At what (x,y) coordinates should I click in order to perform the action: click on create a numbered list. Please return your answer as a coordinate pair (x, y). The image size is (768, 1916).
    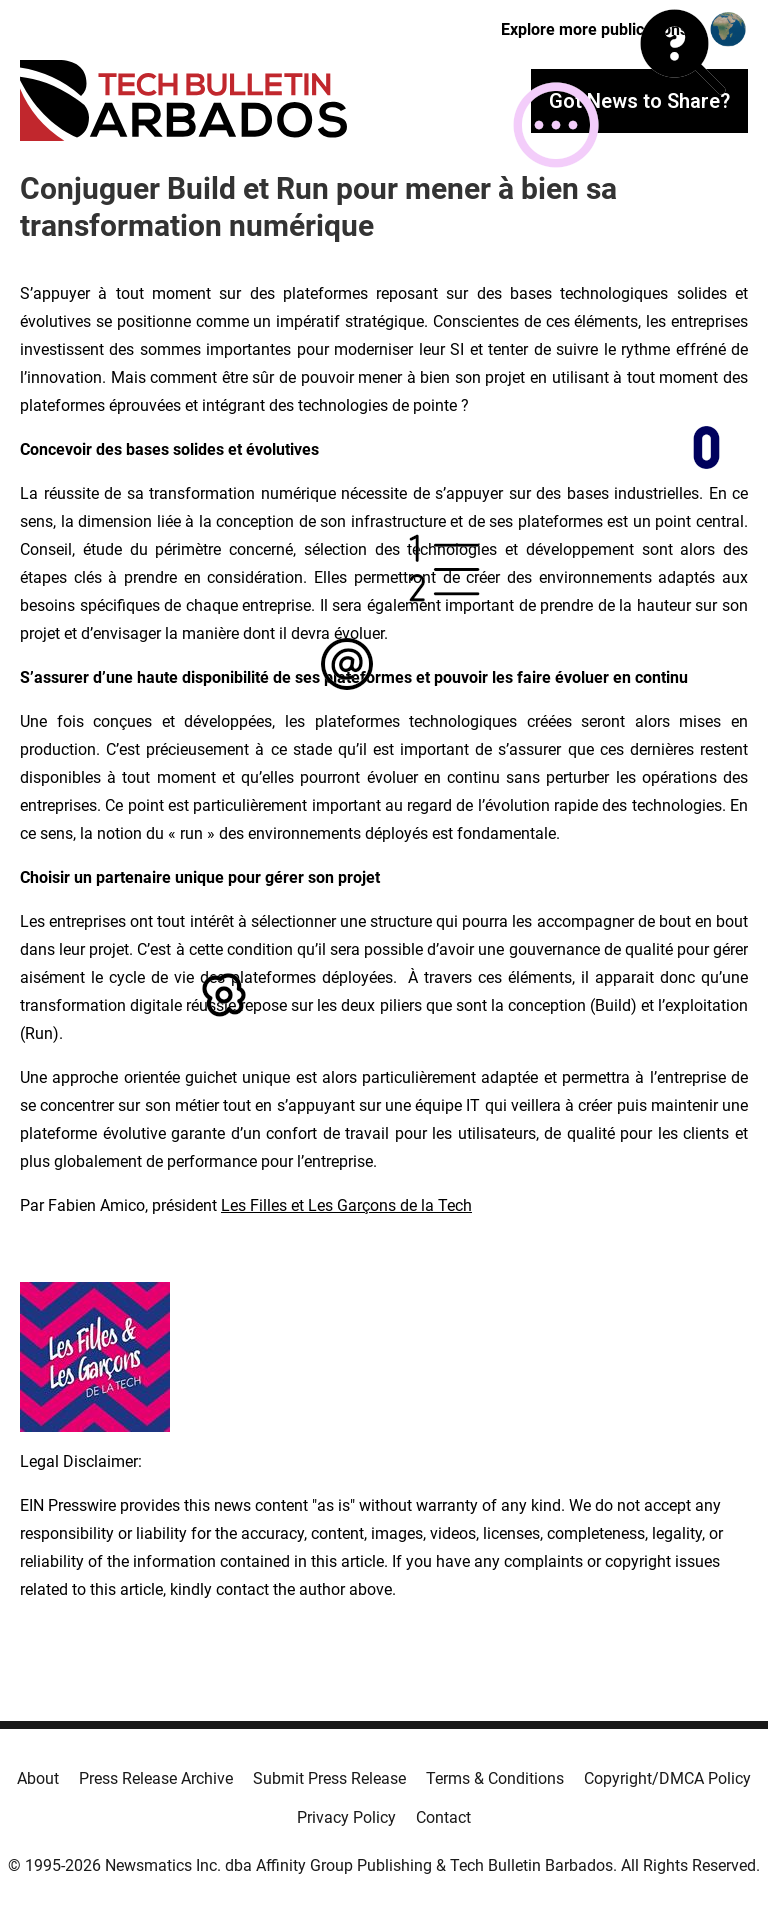
    Looking at the image, I should click on (444, 569).